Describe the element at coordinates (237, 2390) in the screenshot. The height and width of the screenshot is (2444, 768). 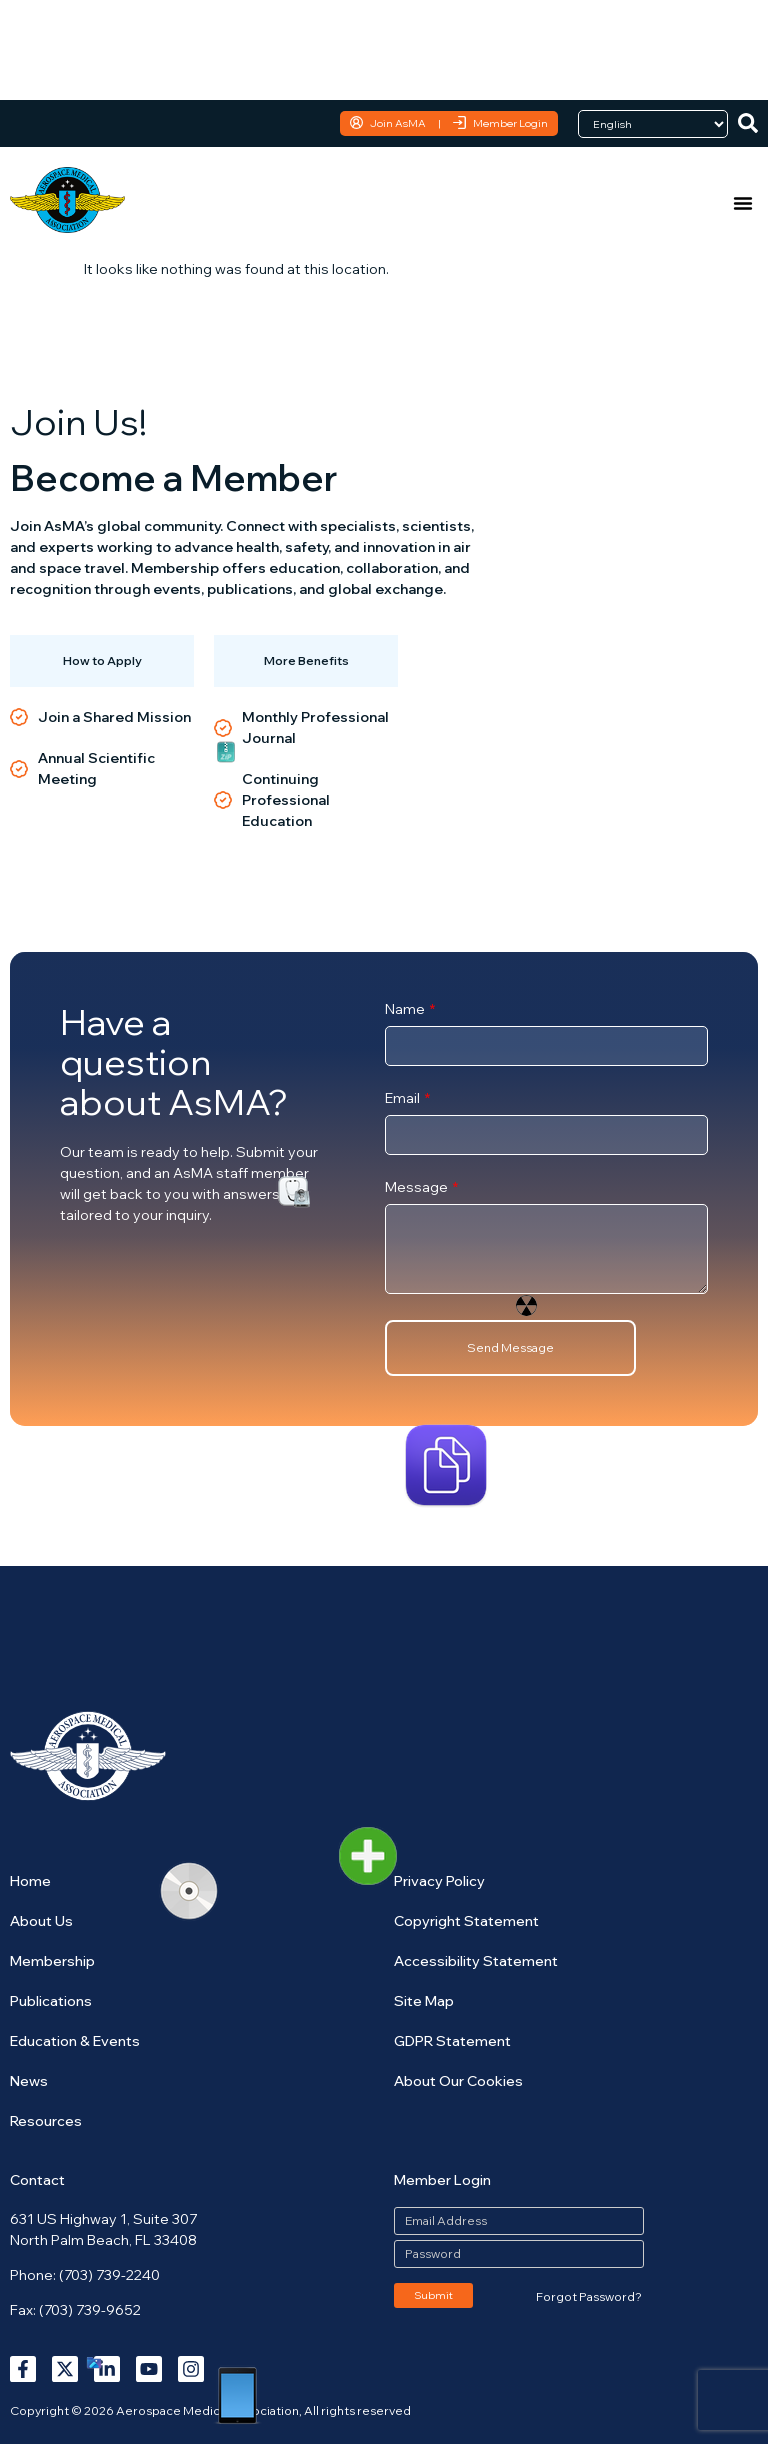
I see `indicates a connected iPad mini device` at that location.